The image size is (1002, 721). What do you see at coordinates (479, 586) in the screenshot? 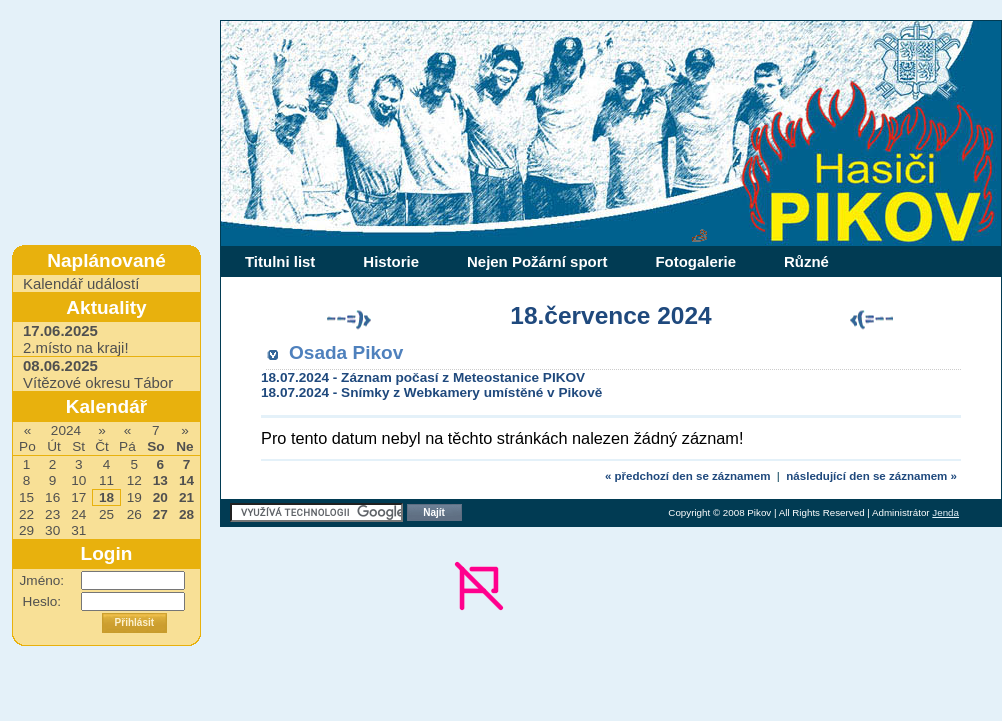
I see `disable or turn off flag notifications` at bounding box center [479, 586].